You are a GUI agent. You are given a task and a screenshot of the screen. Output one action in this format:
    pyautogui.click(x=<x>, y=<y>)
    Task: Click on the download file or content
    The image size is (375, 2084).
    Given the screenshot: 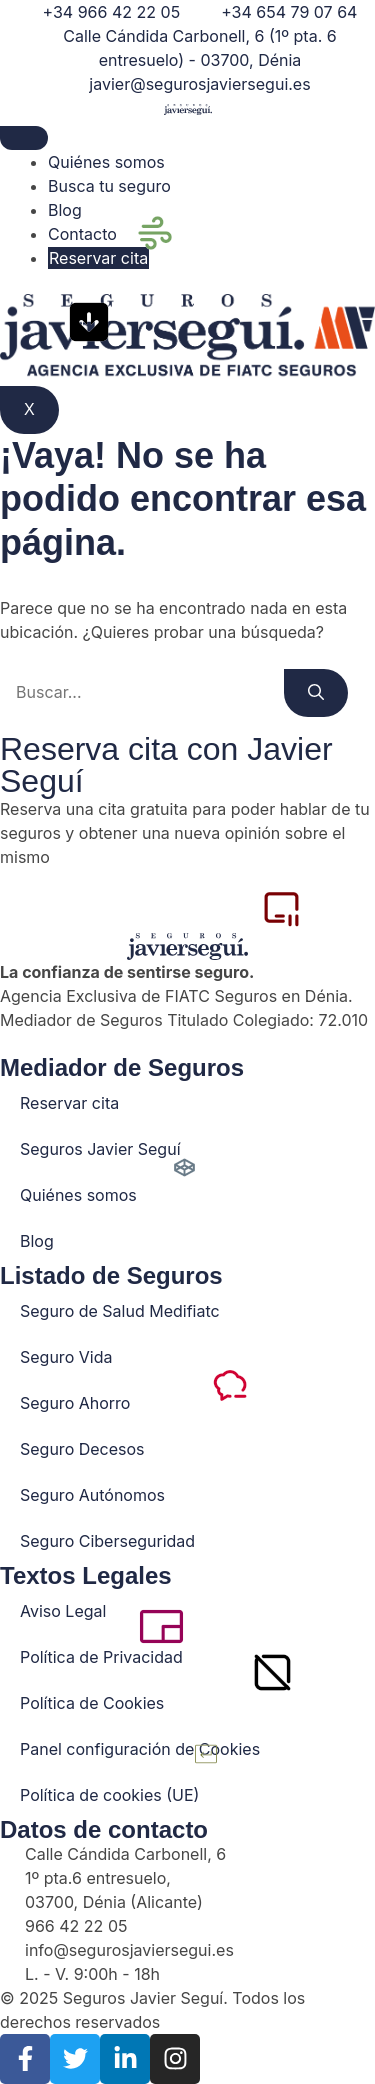 What is the action you would take?
    pyautogui.click(x=89, y=322)
    